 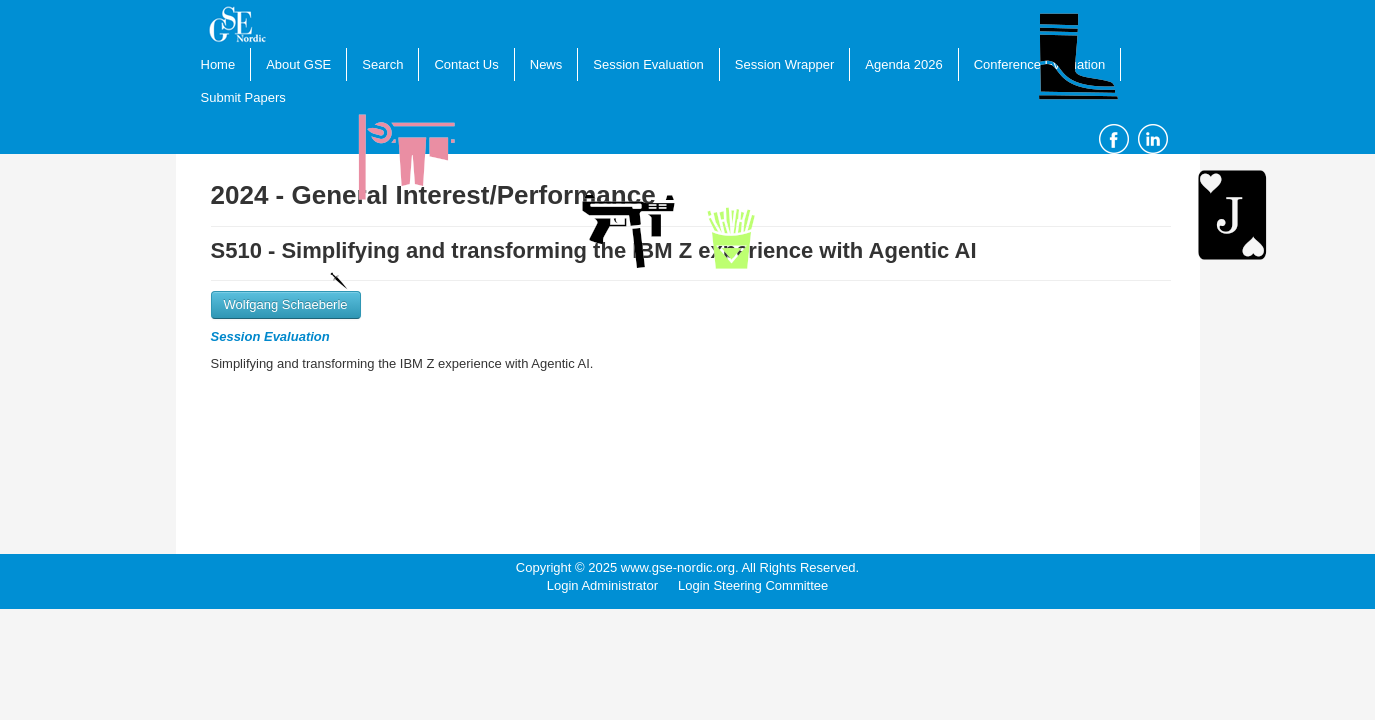 What do you see at coordinates (1232, 215) in the screenshot?
I see `jack of hearts playing card` at bounding box center [1232, 215].